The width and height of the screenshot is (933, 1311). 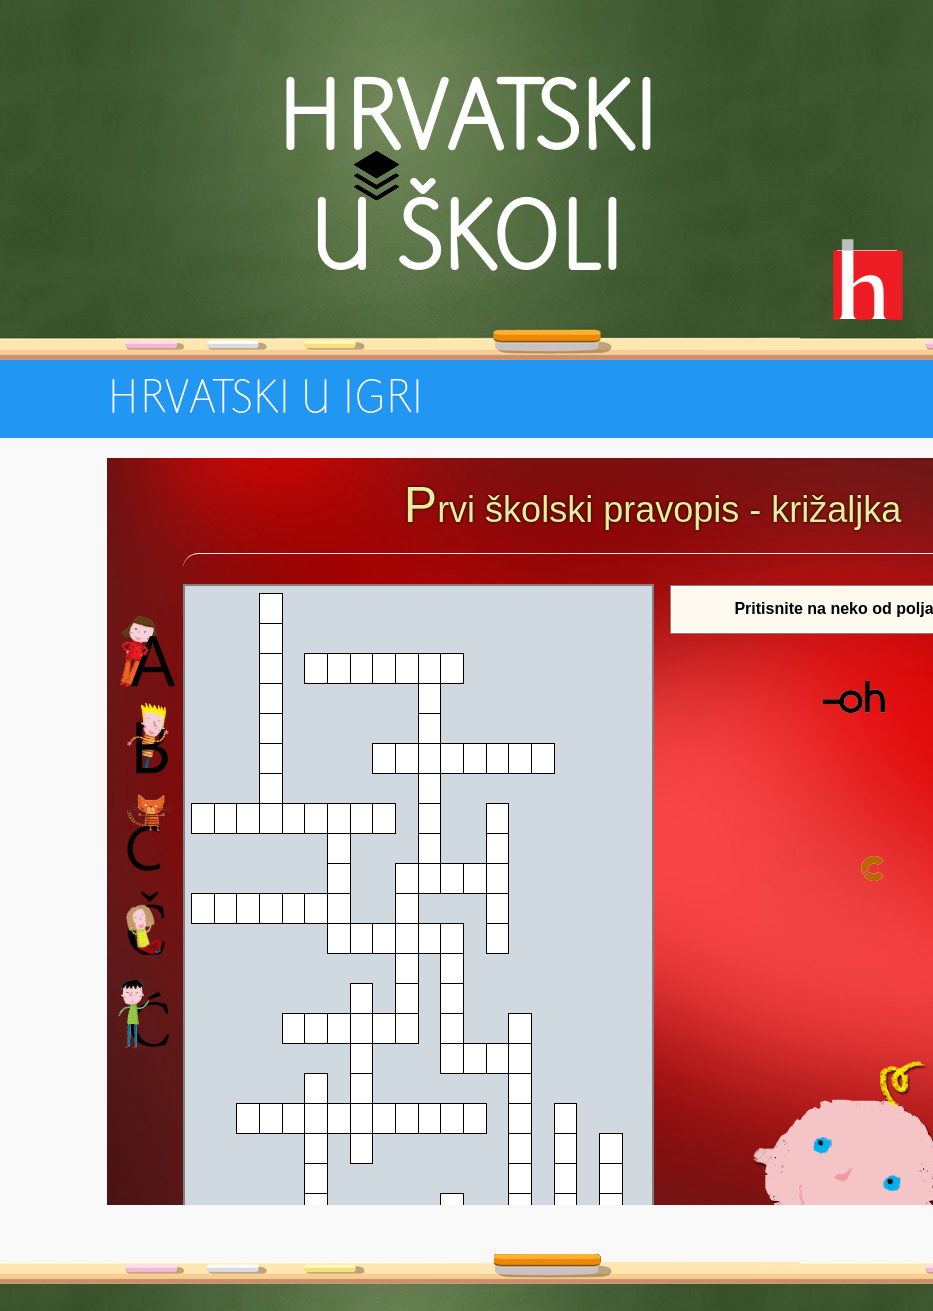 I want to click on oh dear website monitoring service logo, so click(x=854, y=697).